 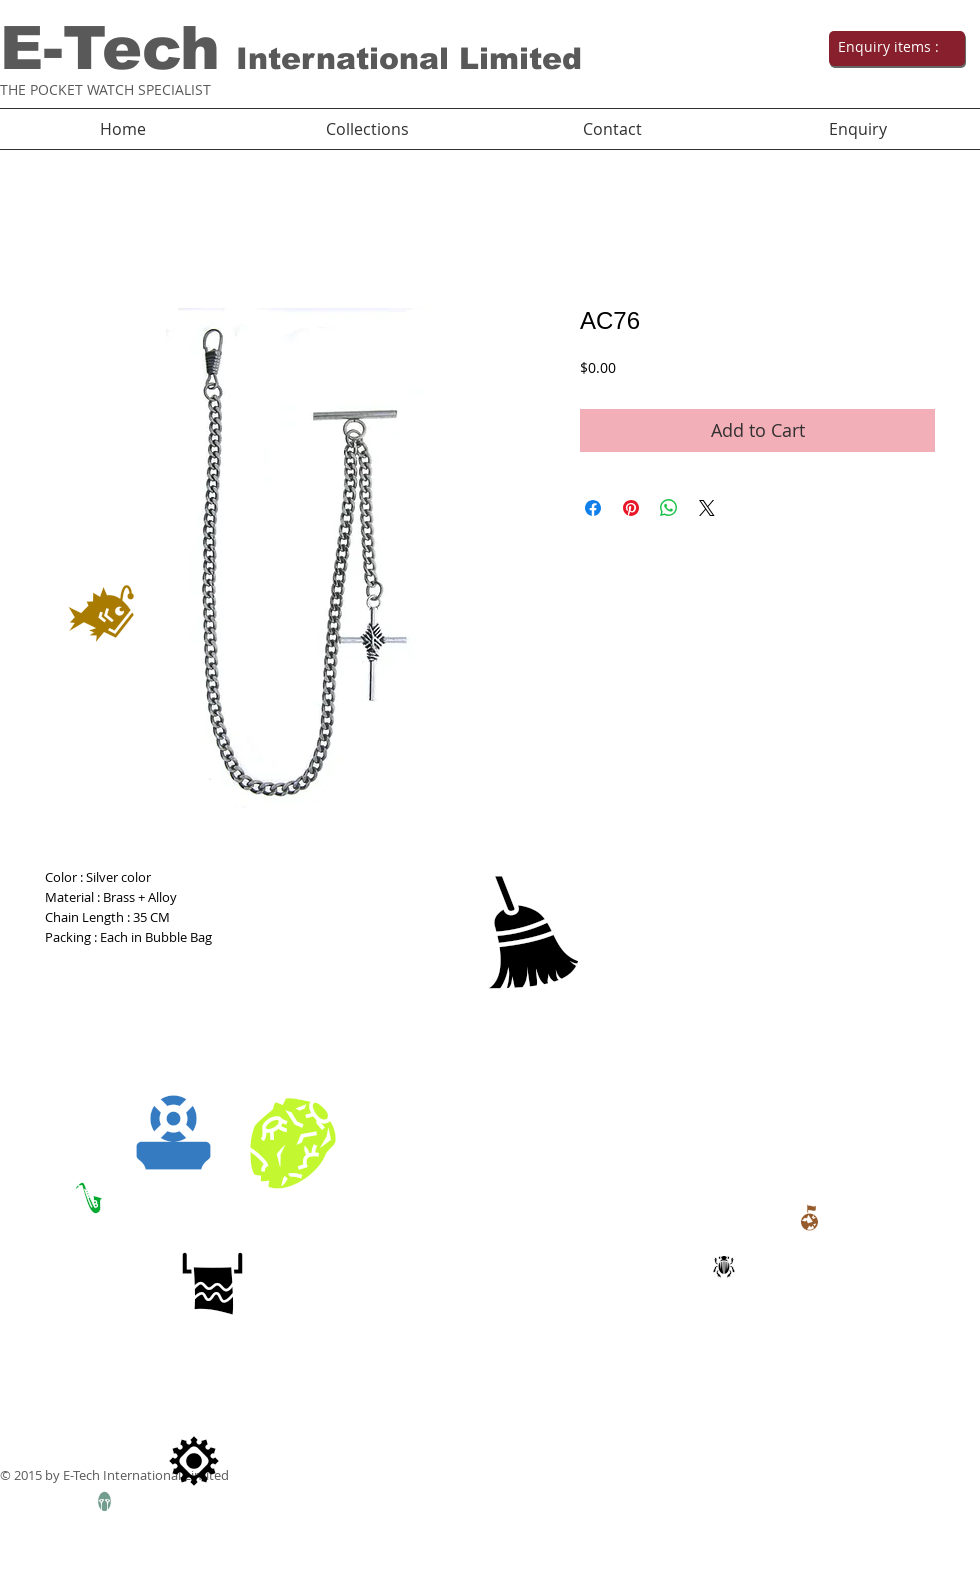 What do you see at coordinates (520, 934) in the screenshot?
I see `clear or clean up items` at bounding box center [520, 934].